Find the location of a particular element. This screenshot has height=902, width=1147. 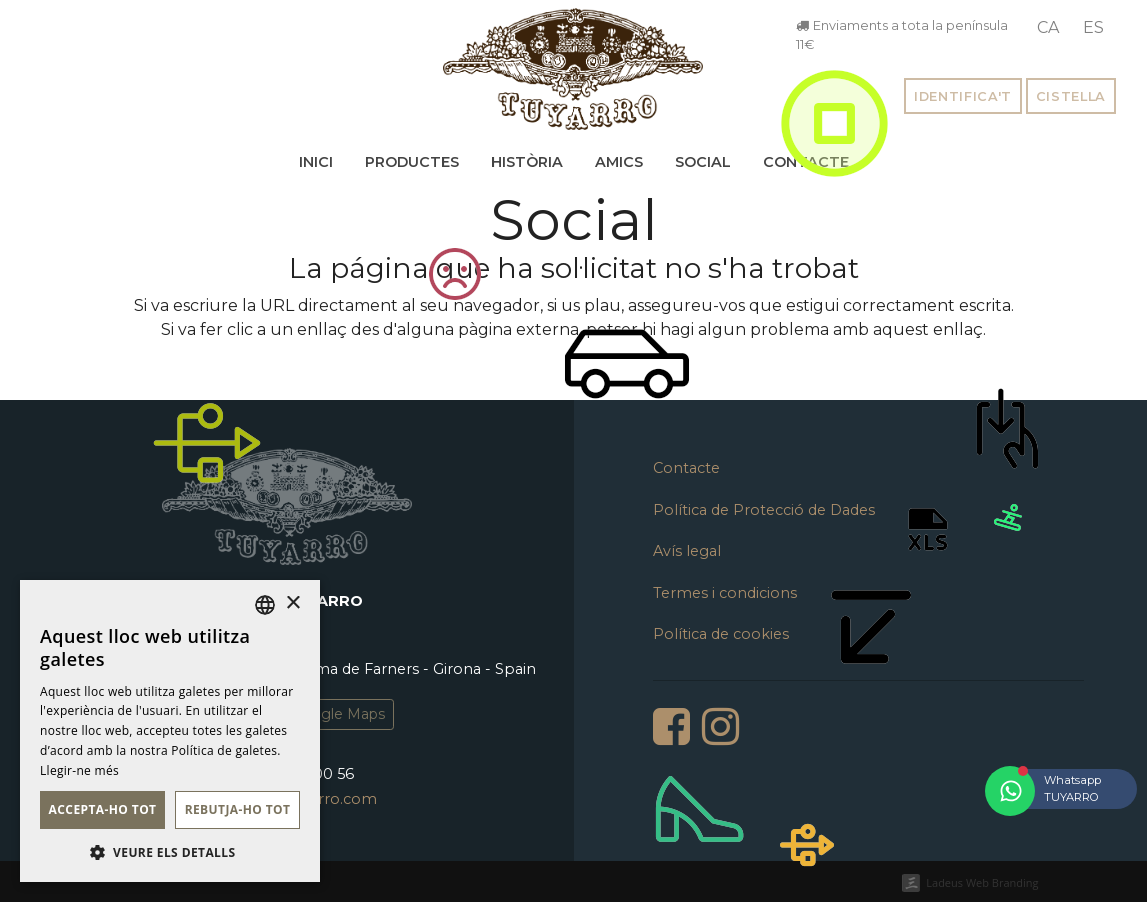

withdraw funds or cash out is located at coordinates (1003, 428).